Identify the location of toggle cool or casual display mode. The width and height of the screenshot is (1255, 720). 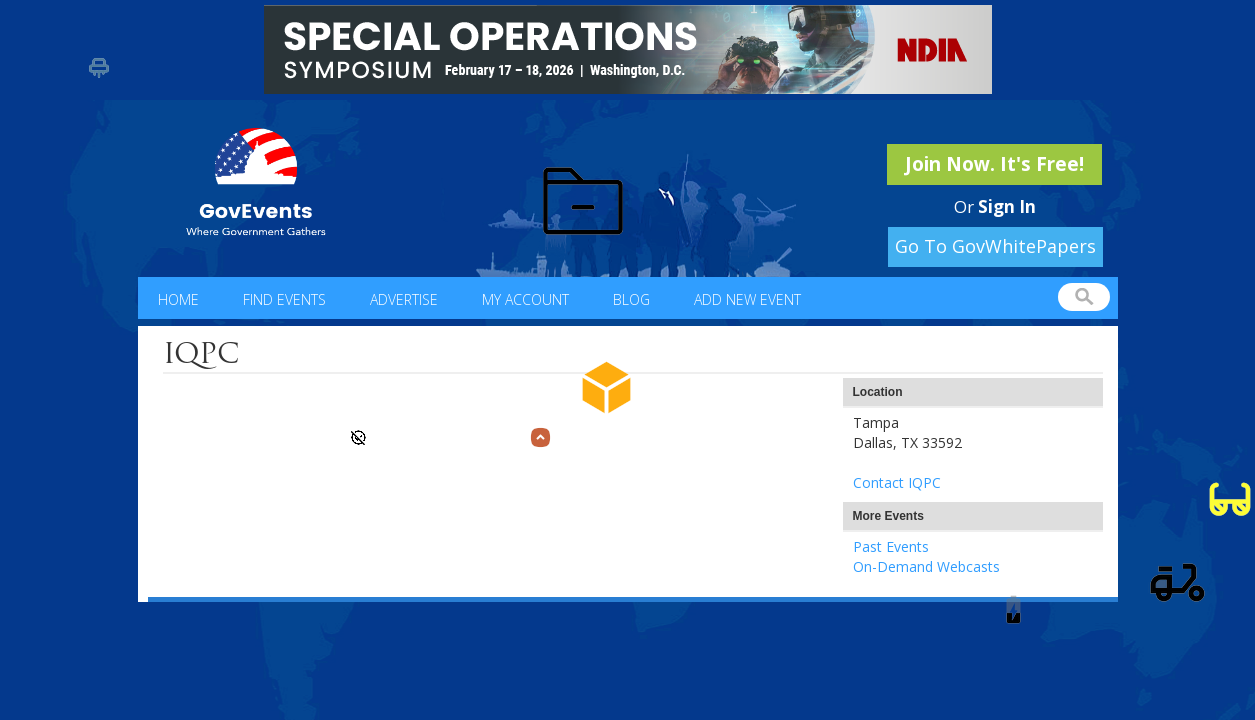
(1230, 500).